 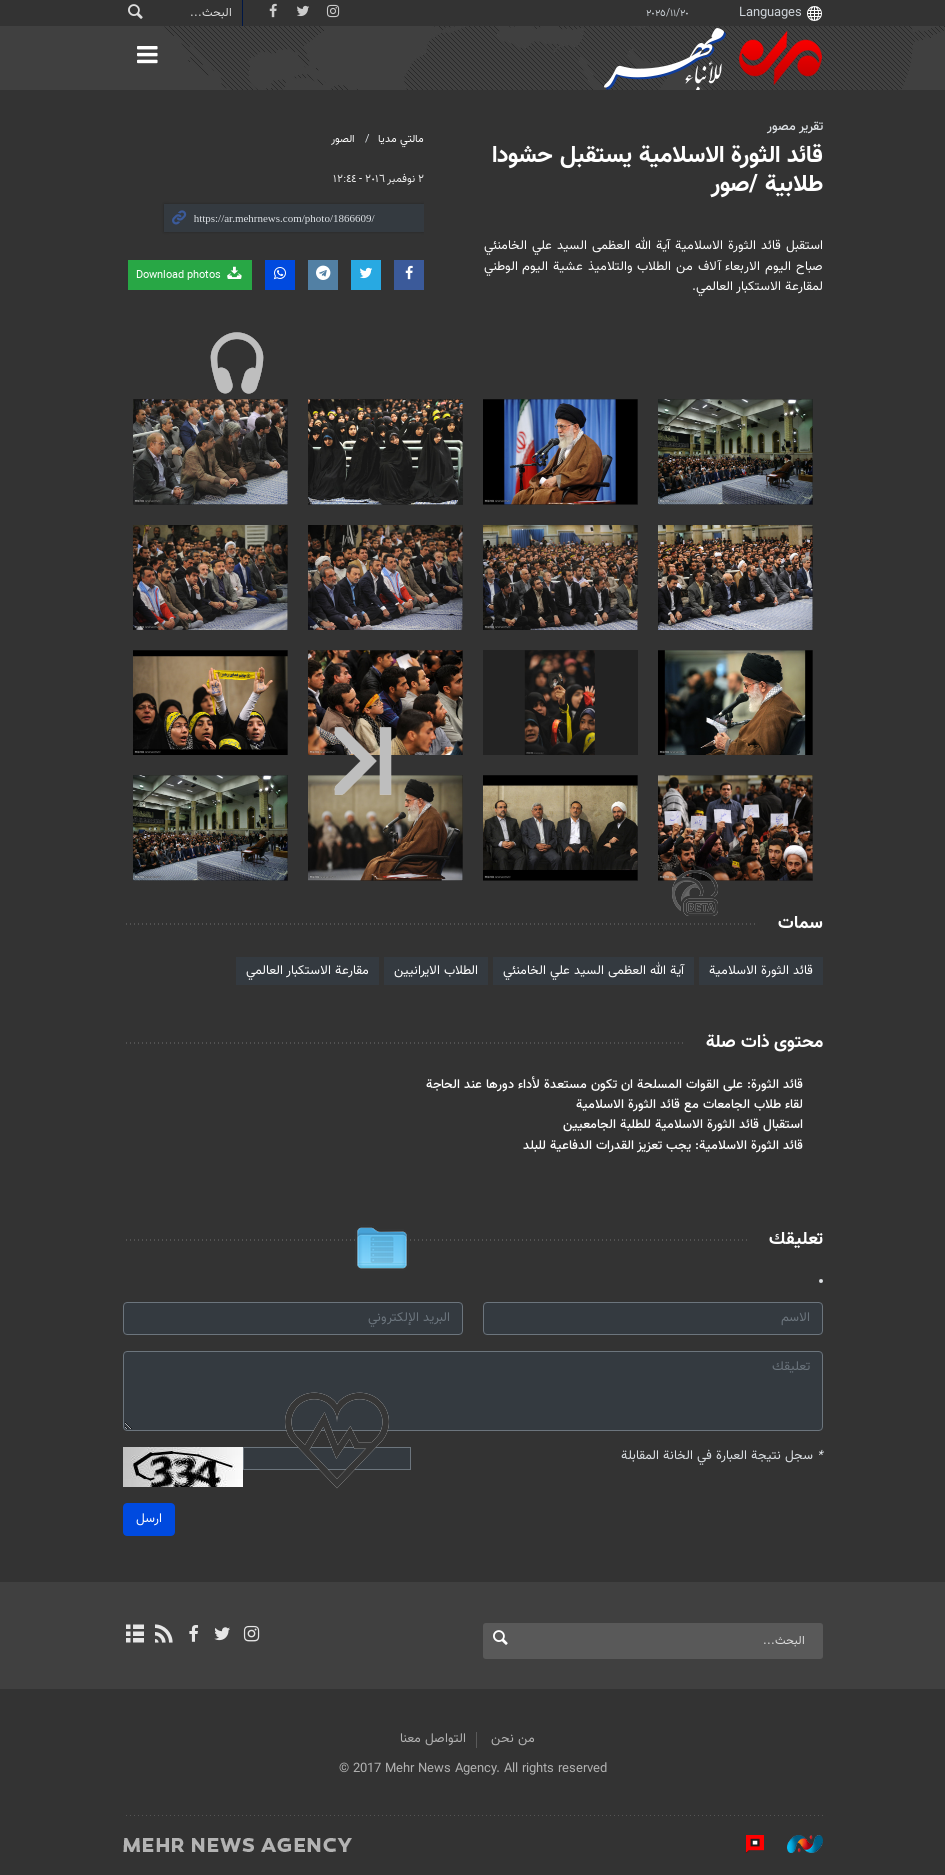 What do you see at coordinates (337, 1439) in the screenshot?
I see `open health or fitness app` at bounding box center [337, 1439].